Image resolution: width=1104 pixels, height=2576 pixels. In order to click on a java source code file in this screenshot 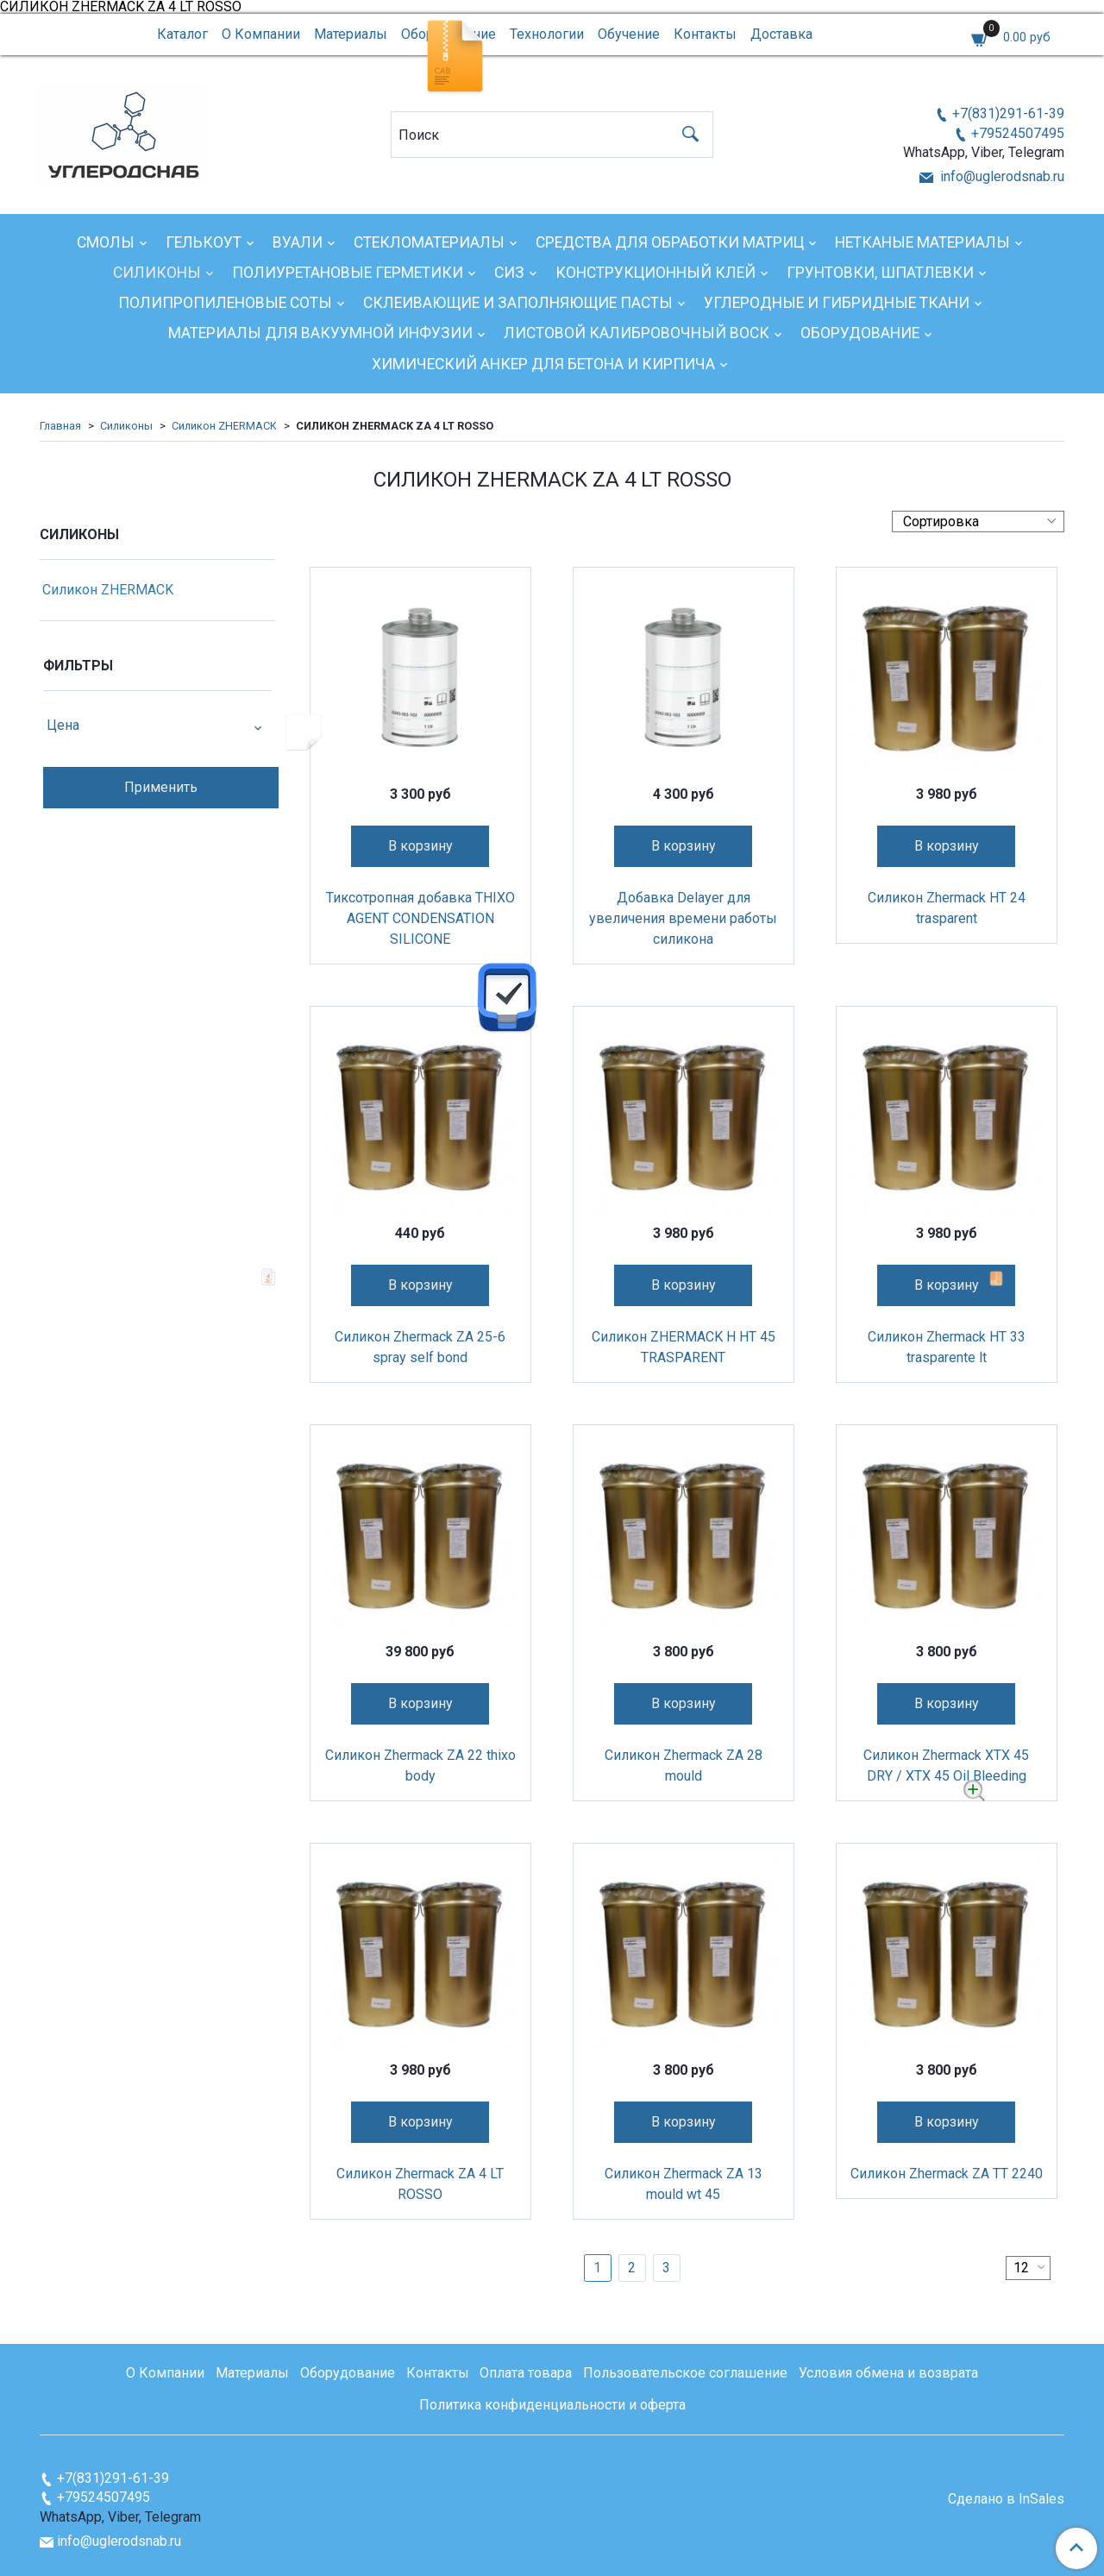, I will do `click(268, 1277)`.